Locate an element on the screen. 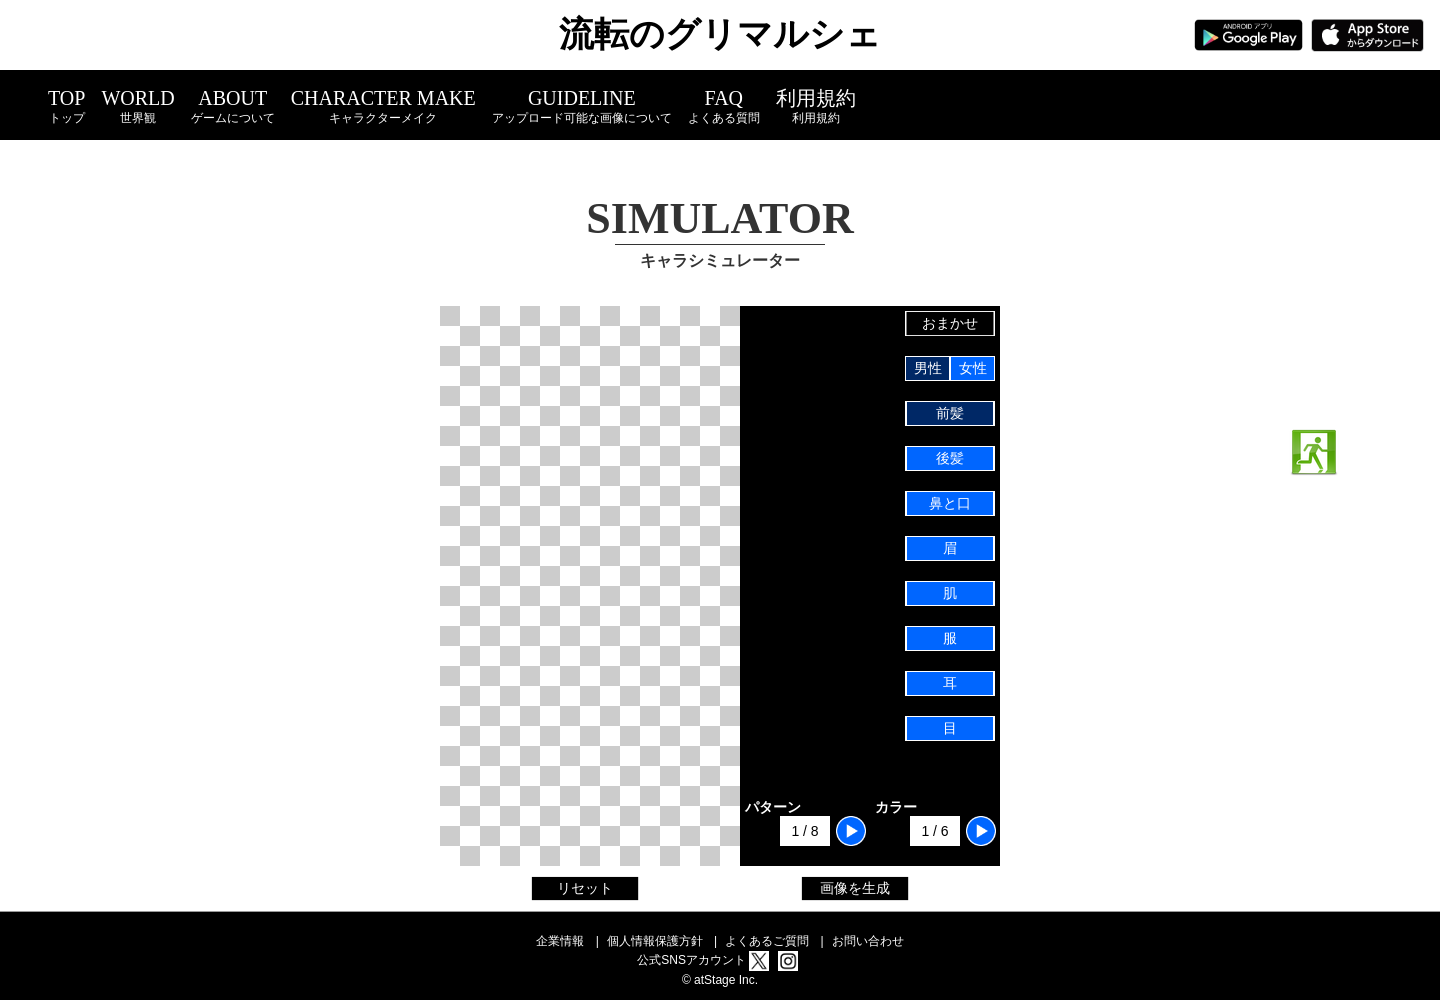  access your iMovie media library is located at coordinates (1209, 154).